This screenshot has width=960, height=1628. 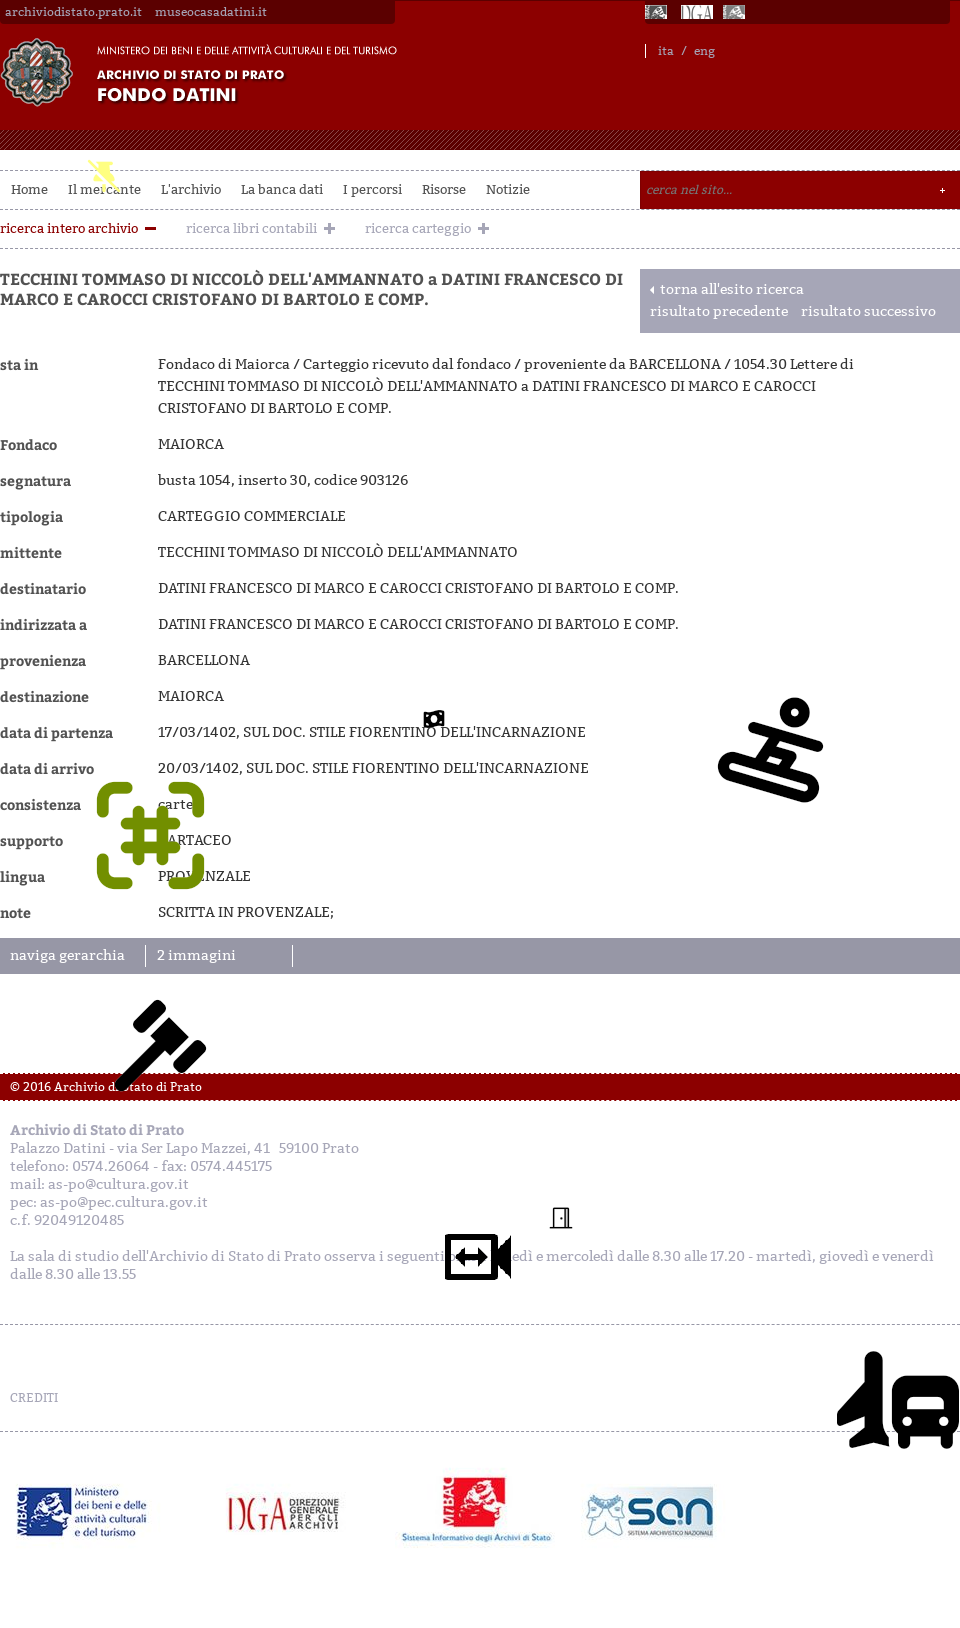 I want to click on log out or exit the current session, so click(x=561, y=1218).